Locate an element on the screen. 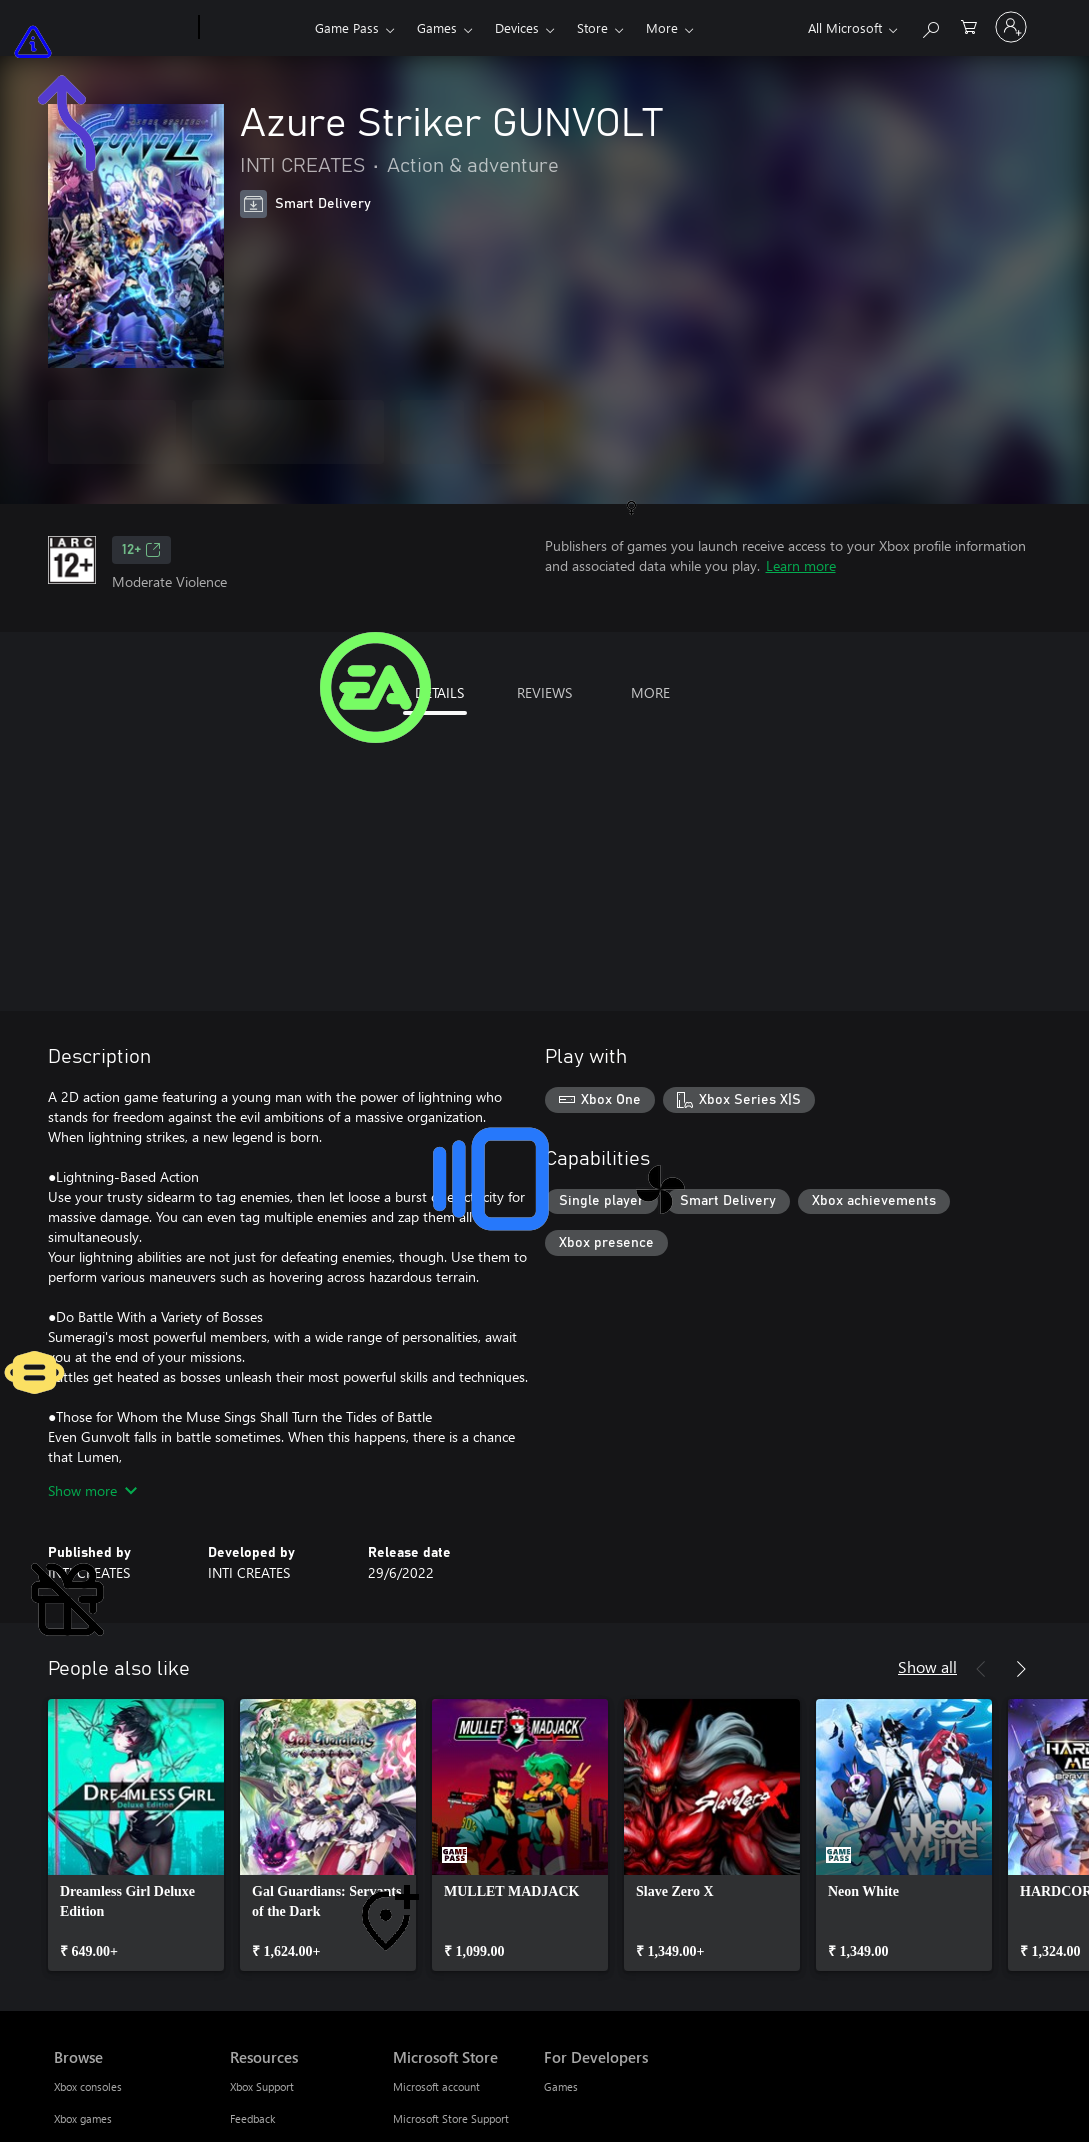 The height and width of the screenshot is (2142, 1089). indicates female gender option is located at coordinates (631, 507).